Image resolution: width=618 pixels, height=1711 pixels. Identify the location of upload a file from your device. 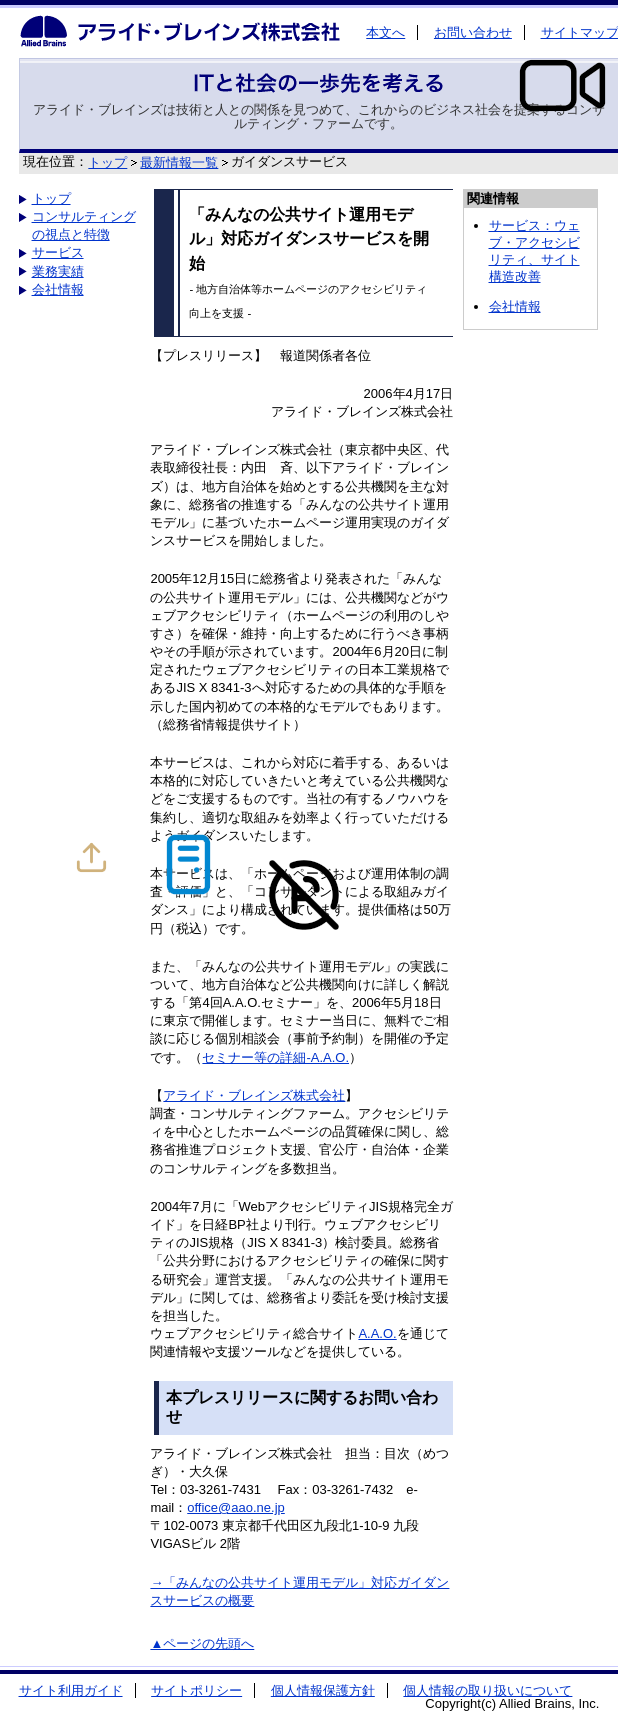
(91, 857).